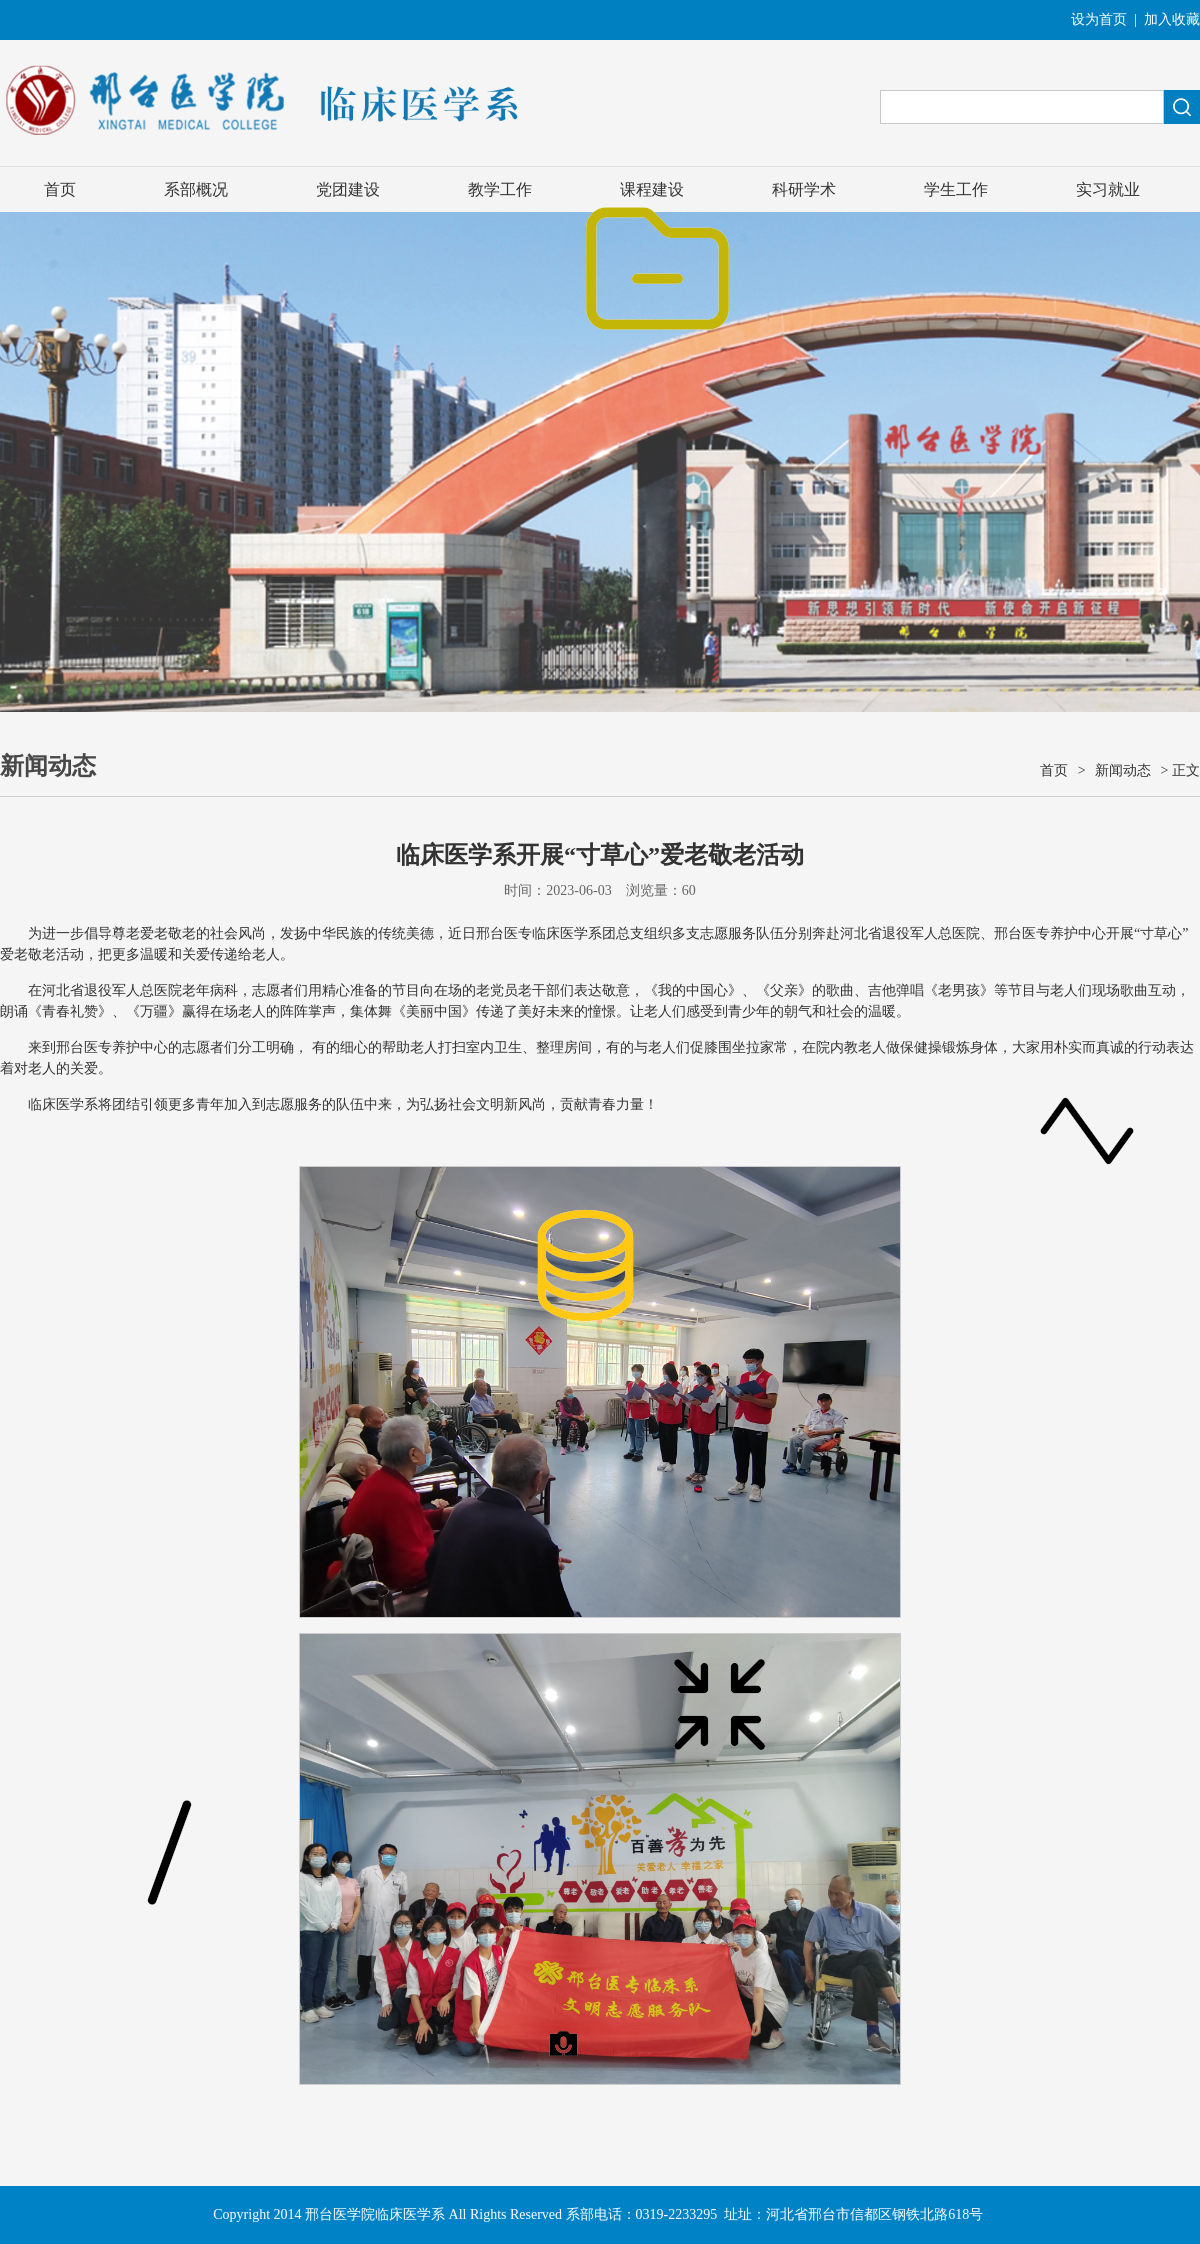  Describe the element at coordinates (169, 1852) in the screenshot. I see `indicates a disabled or unavailable feature` at that location.